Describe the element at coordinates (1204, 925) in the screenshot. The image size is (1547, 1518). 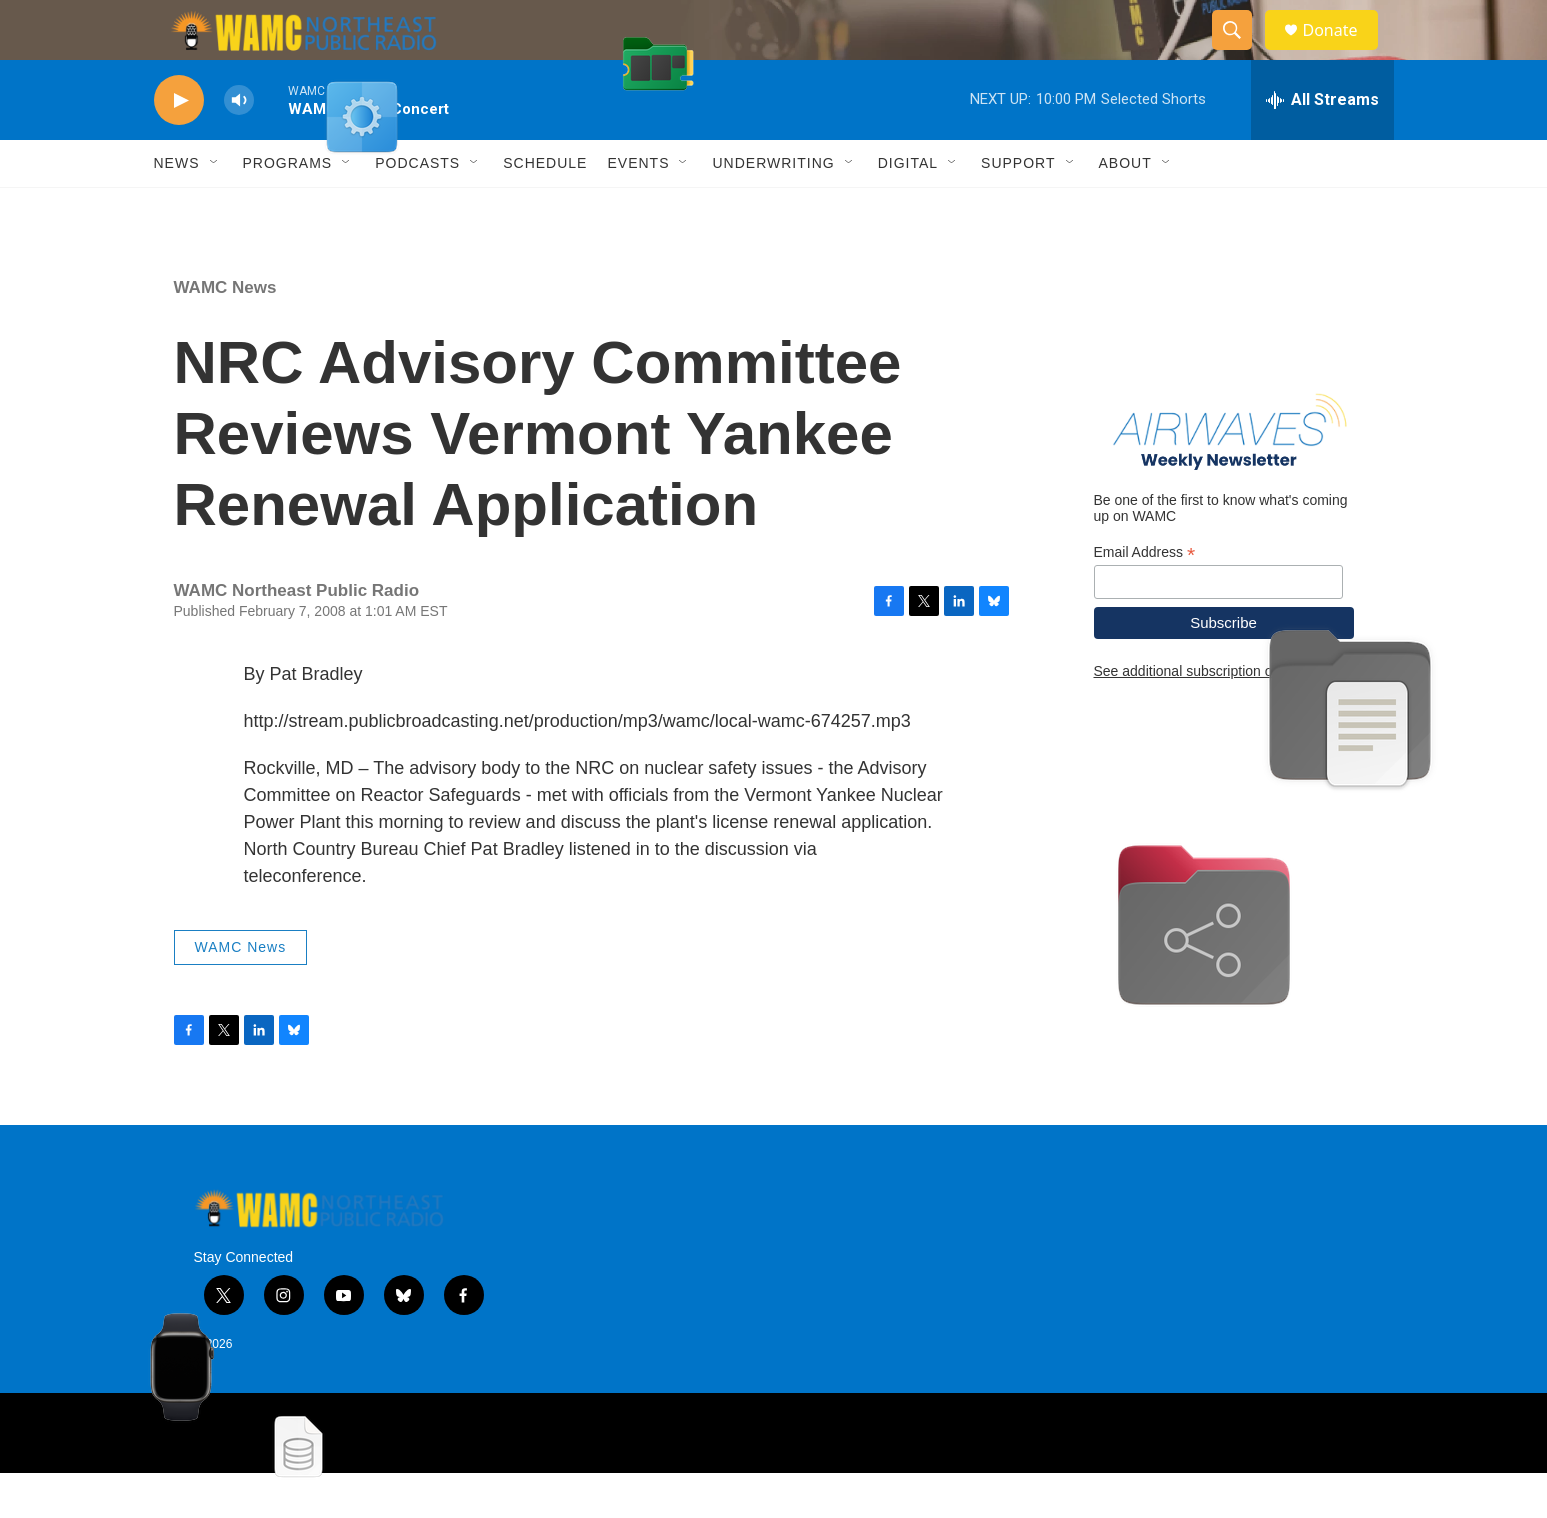
I see `open your public shared folder` at that location.